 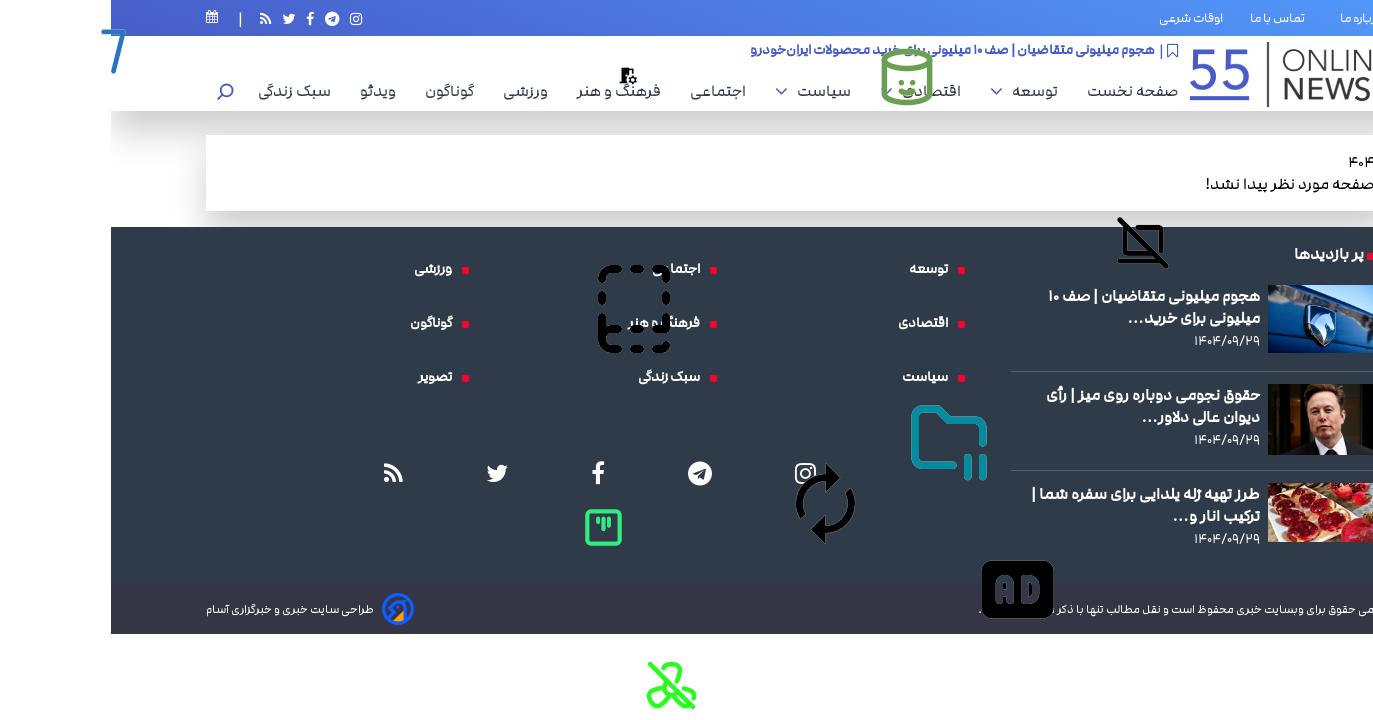 I want to click on disable propeller or fan function, so click(x=671, y=685).